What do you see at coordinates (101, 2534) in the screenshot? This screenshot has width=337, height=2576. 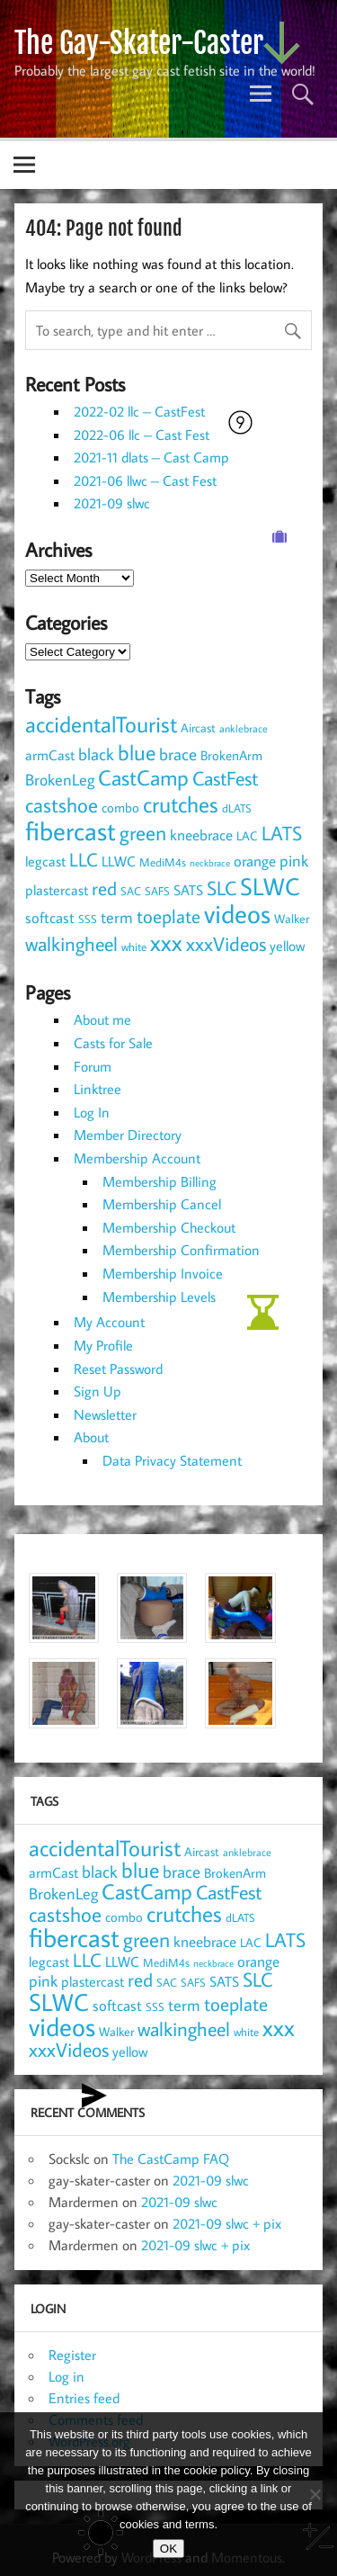 I see `toggle light mode or bright display` at bounding box center [101, 2534].